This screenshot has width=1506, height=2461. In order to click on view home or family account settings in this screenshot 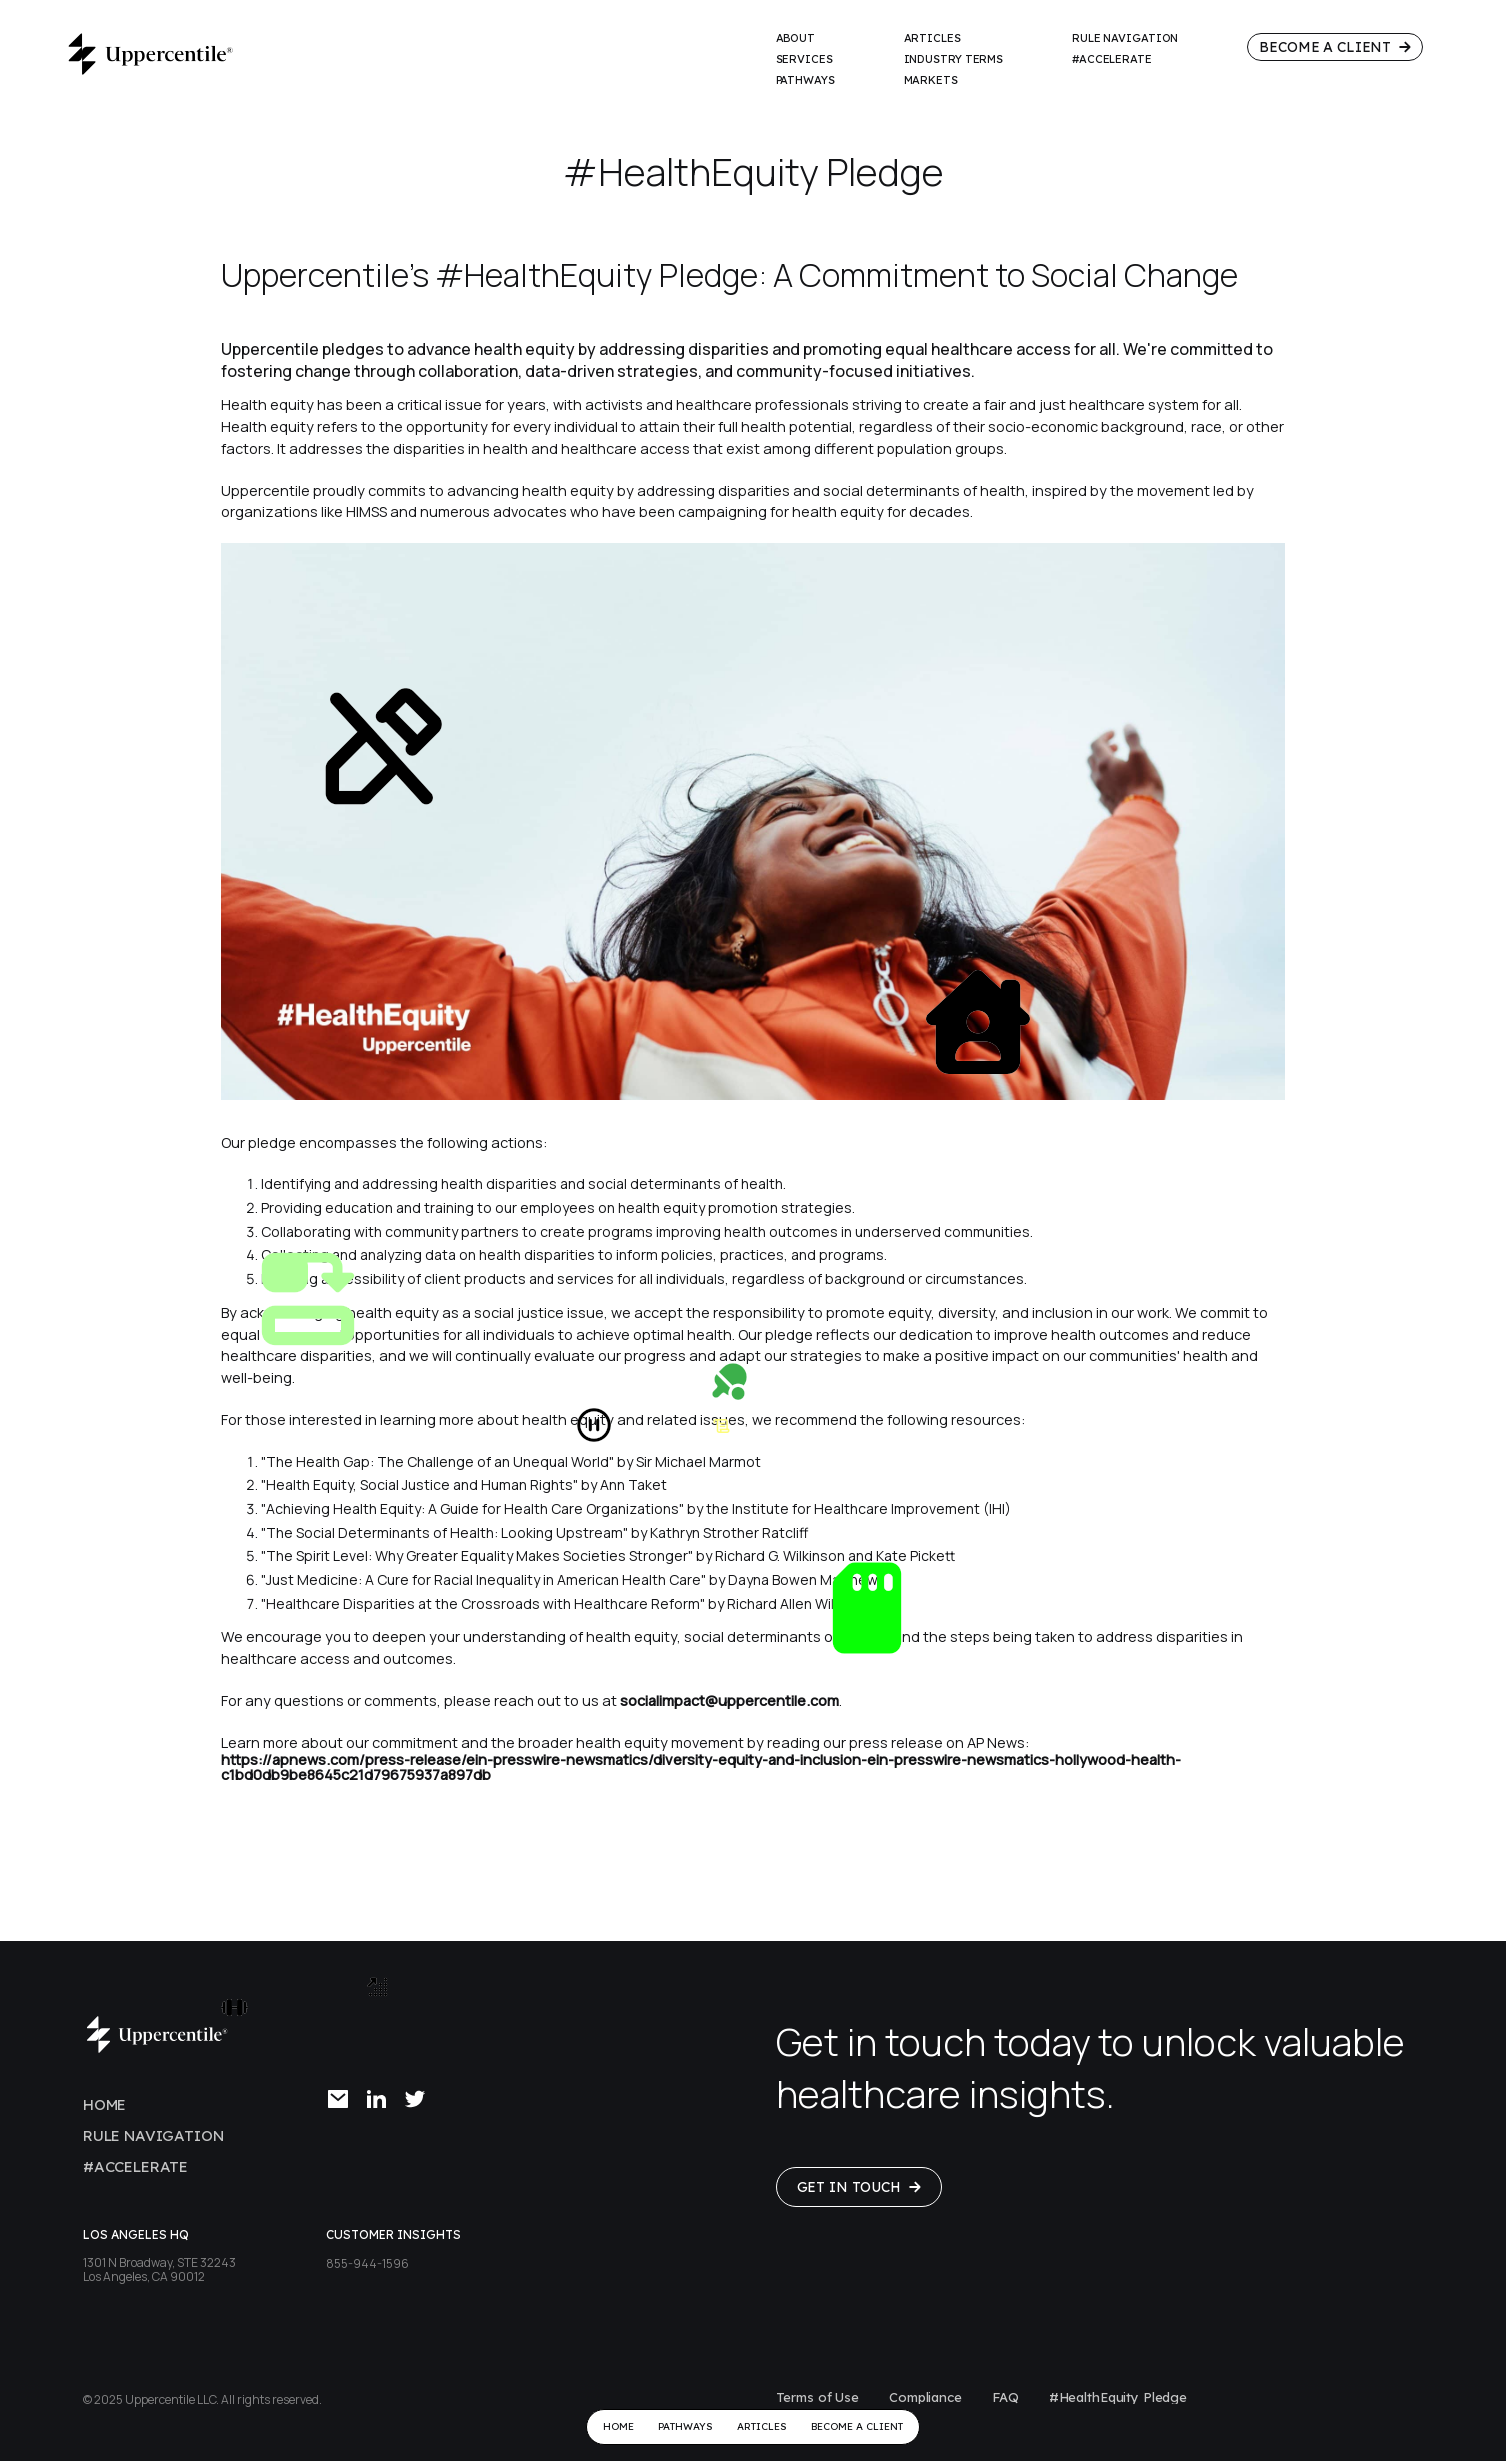, I will do `click(978, 1022)`.